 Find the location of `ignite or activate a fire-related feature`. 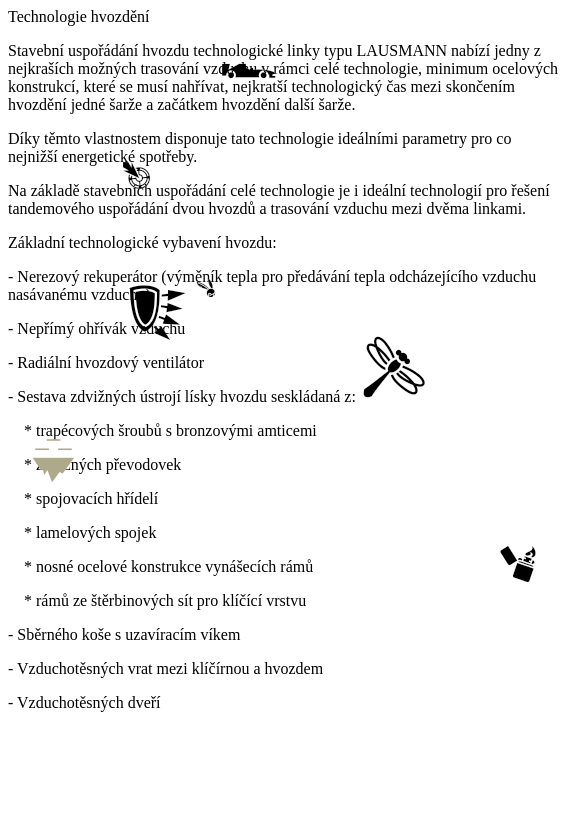

ignite or activate a fire-related feature is located at coordinates (518, 564).